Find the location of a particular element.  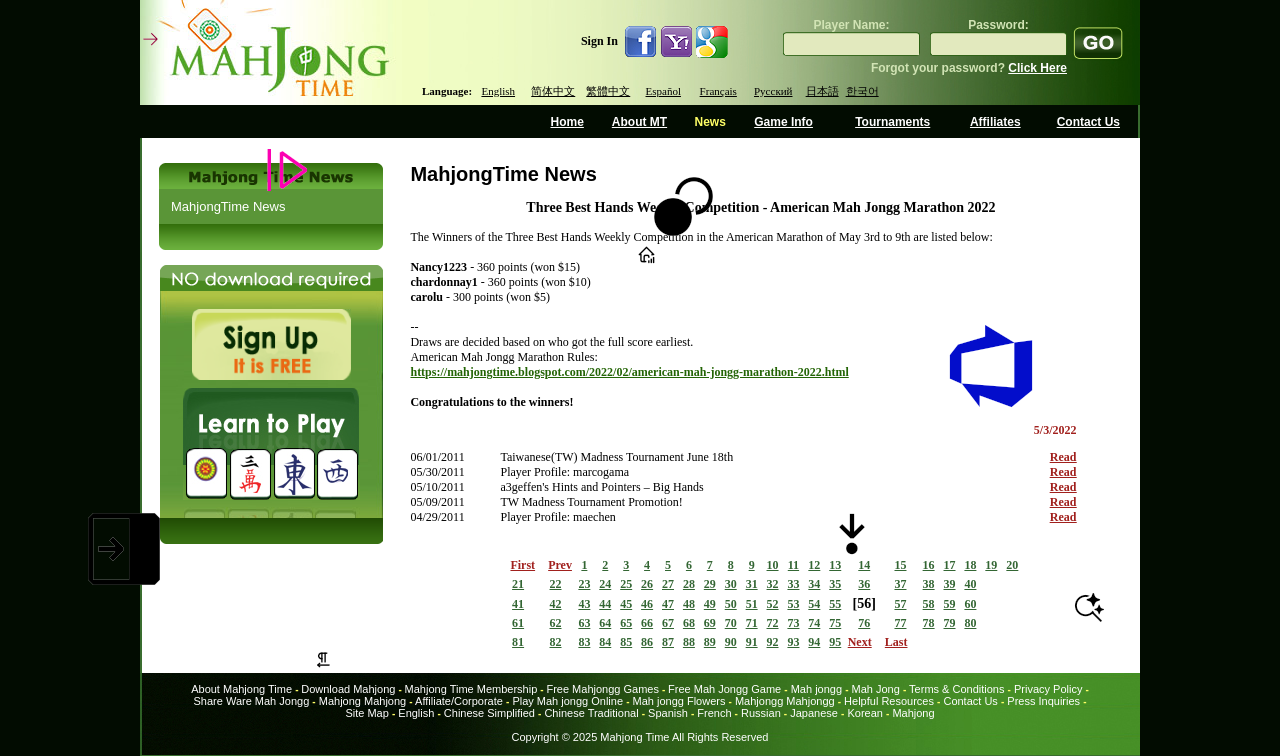

continue debugging past current breakpoint is located at coordinates (285, 170).